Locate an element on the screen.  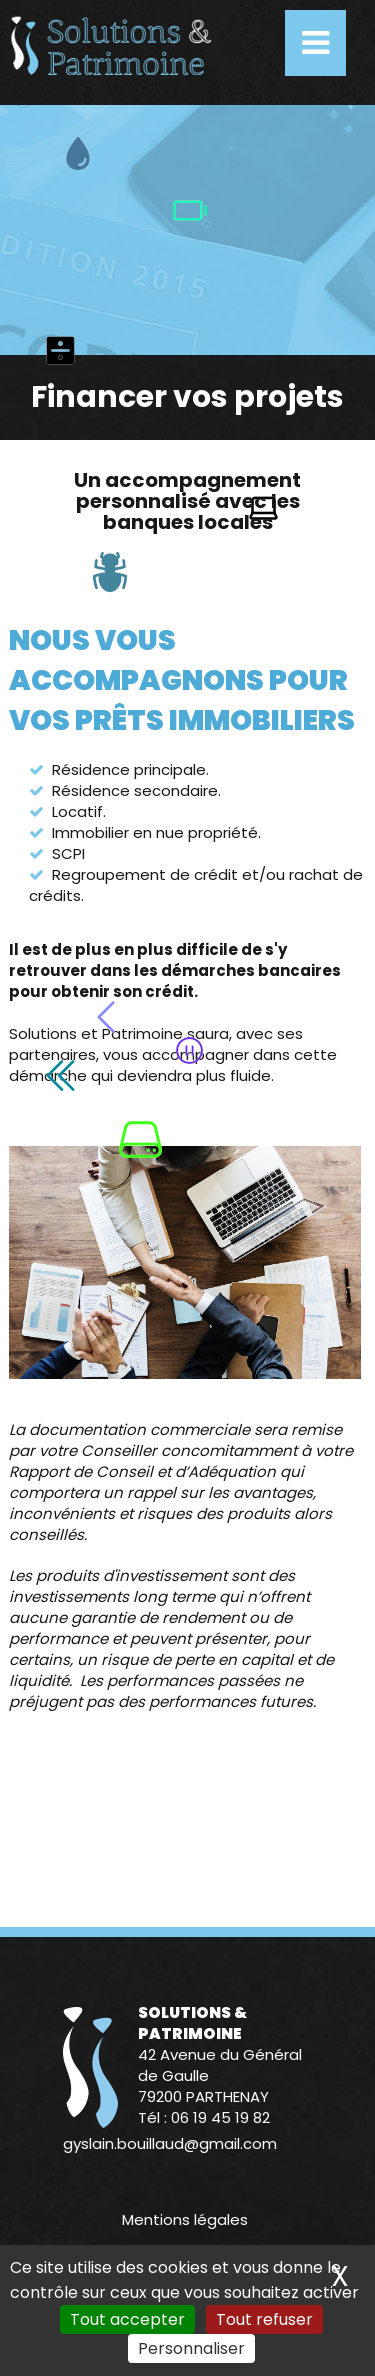
go back to the previous screen is located at coordinates (106, 1017).